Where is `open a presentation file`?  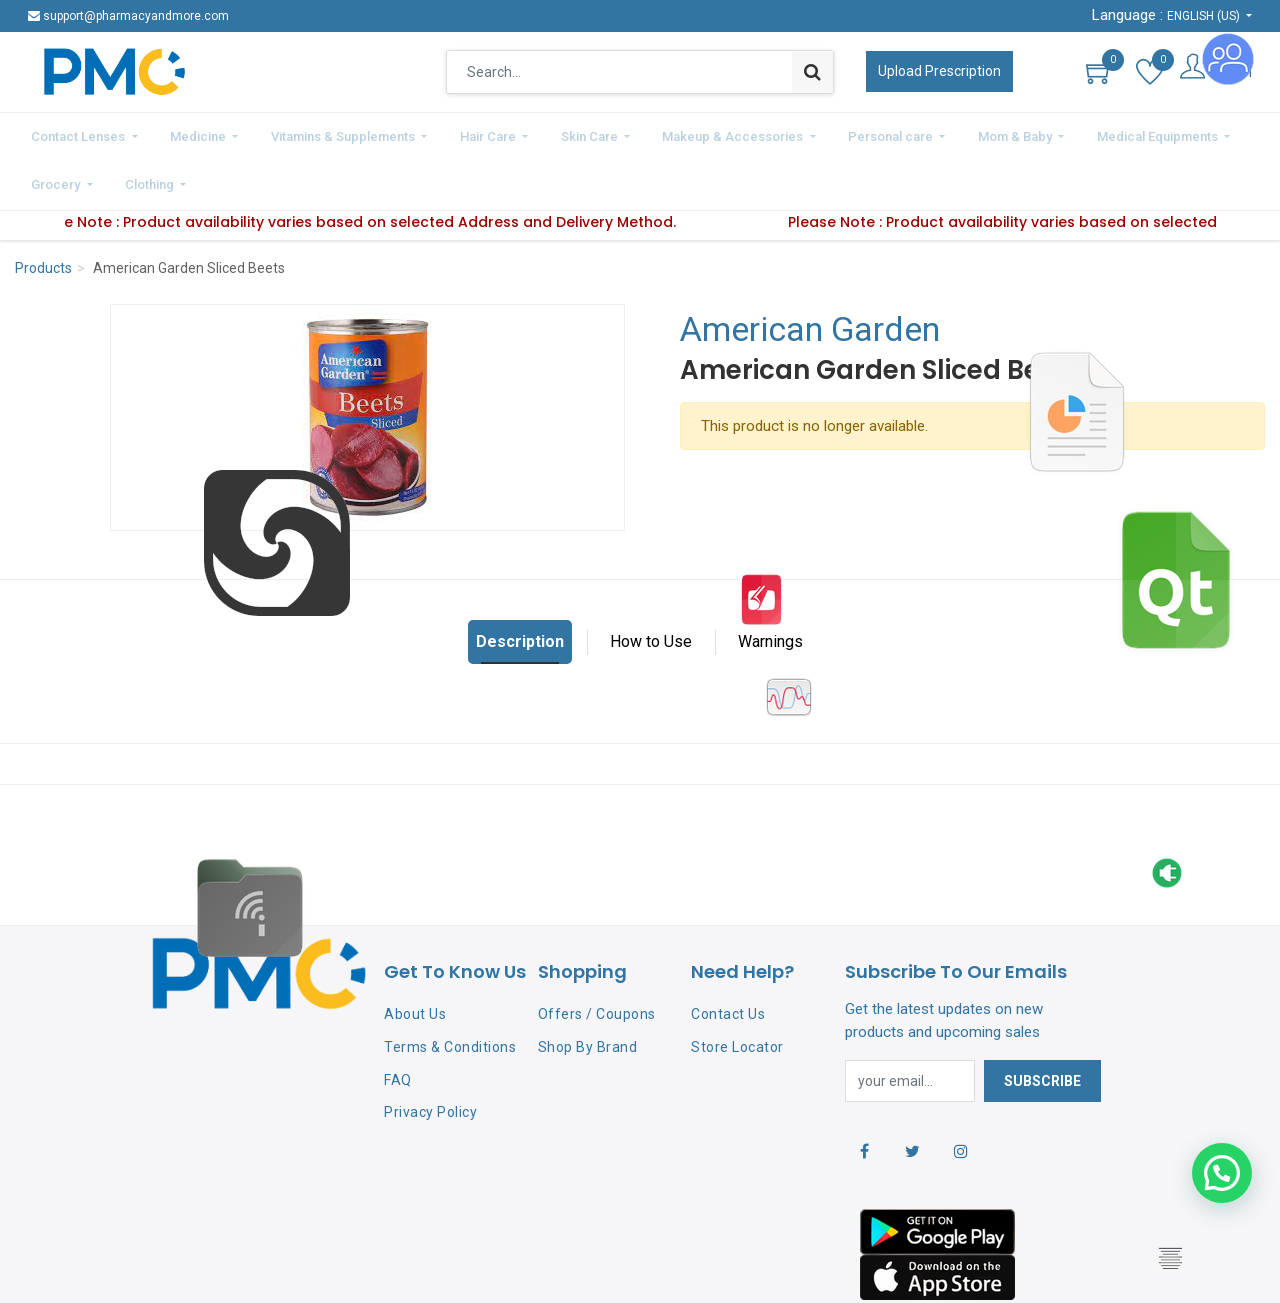
open a presentation file is located at coordinates (1077, 412).